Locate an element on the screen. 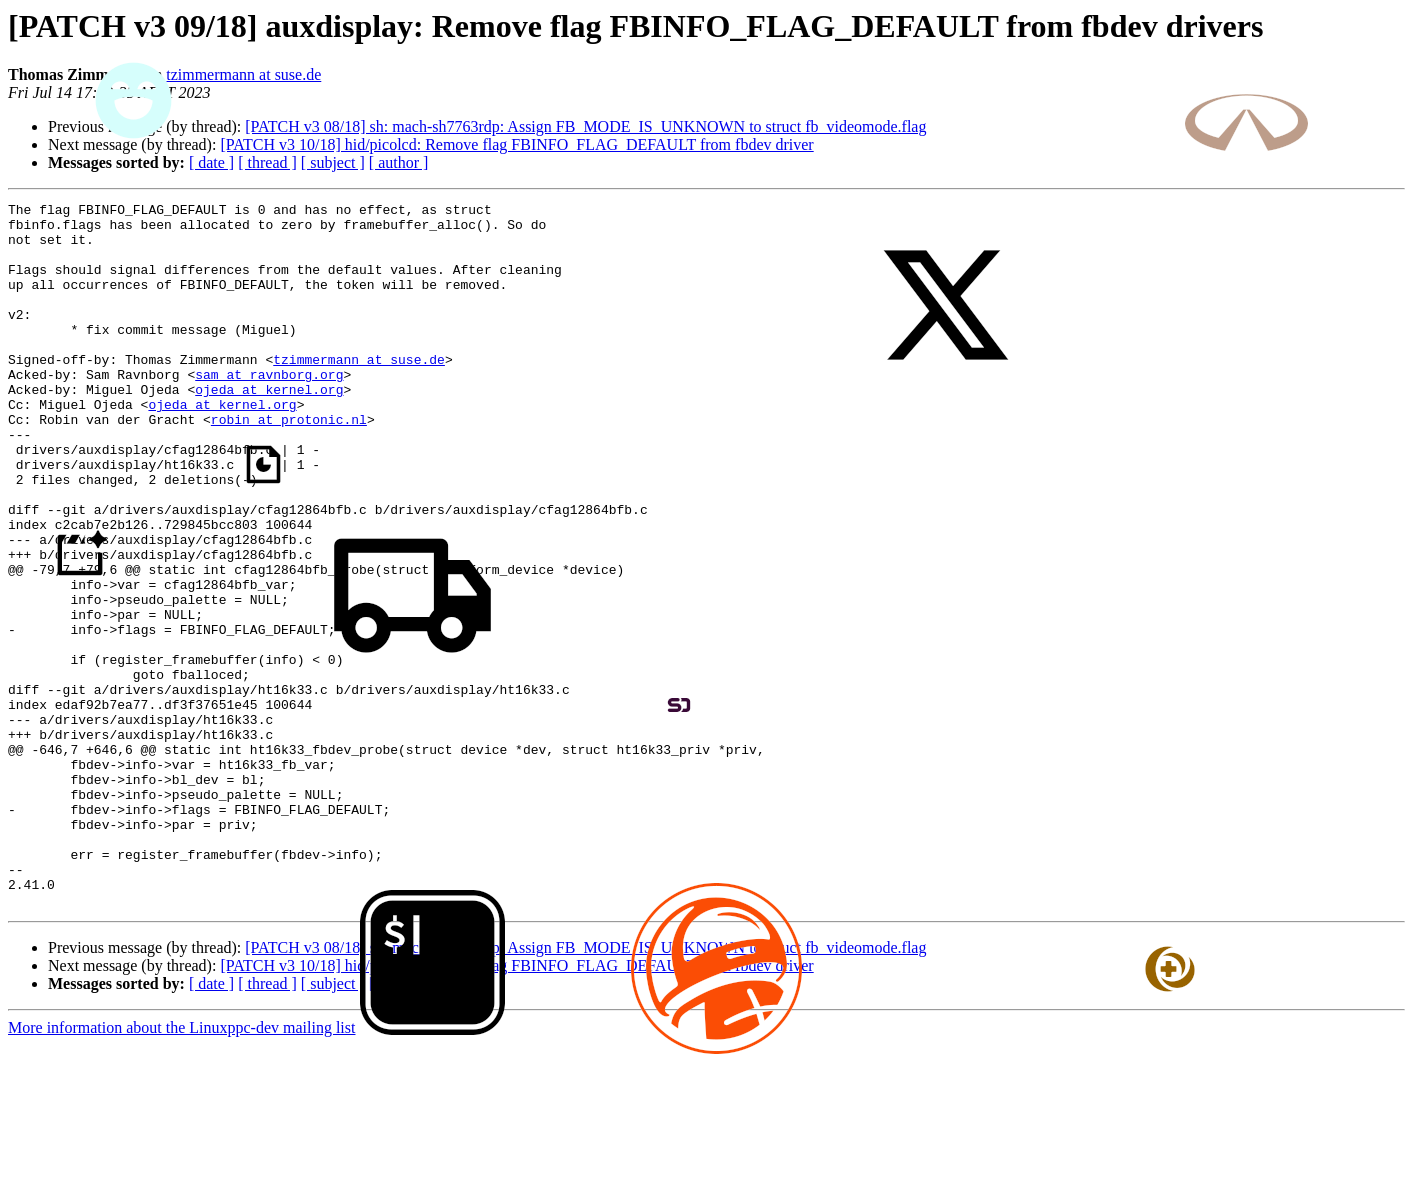  visit alternativeto website to find software alternatives is located at coordinates (716, 968).